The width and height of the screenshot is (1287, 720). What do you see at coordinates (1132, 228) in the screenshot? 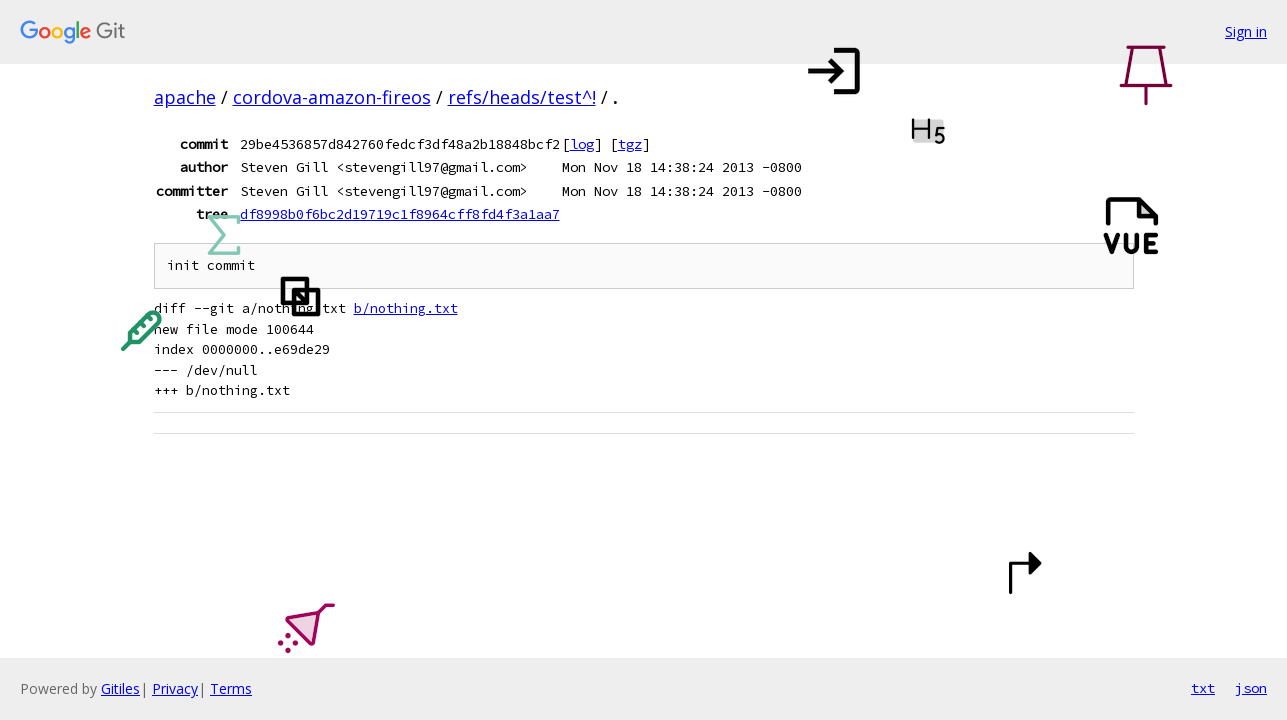
I see `a Vue.js file in your project` at bounding box center [1132, 228].